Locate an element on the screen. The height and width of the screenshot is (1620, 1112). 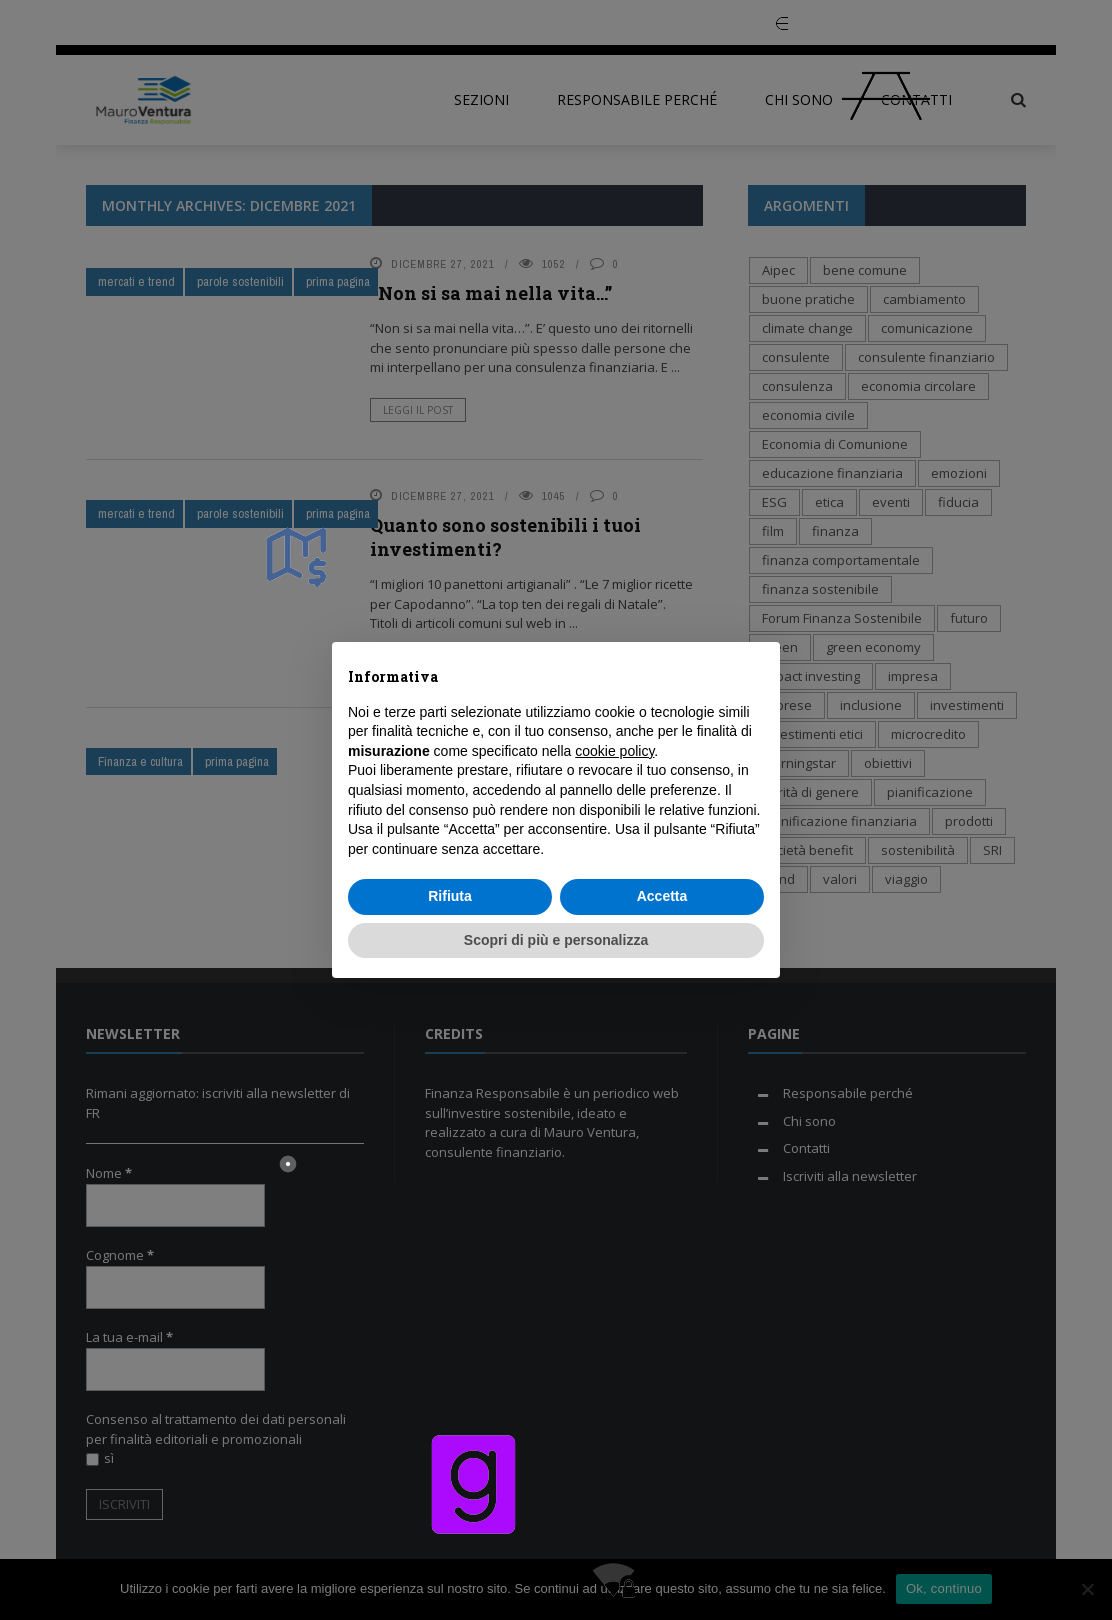
indicates an unread notification or new item is located at coordinates (288, 1164).